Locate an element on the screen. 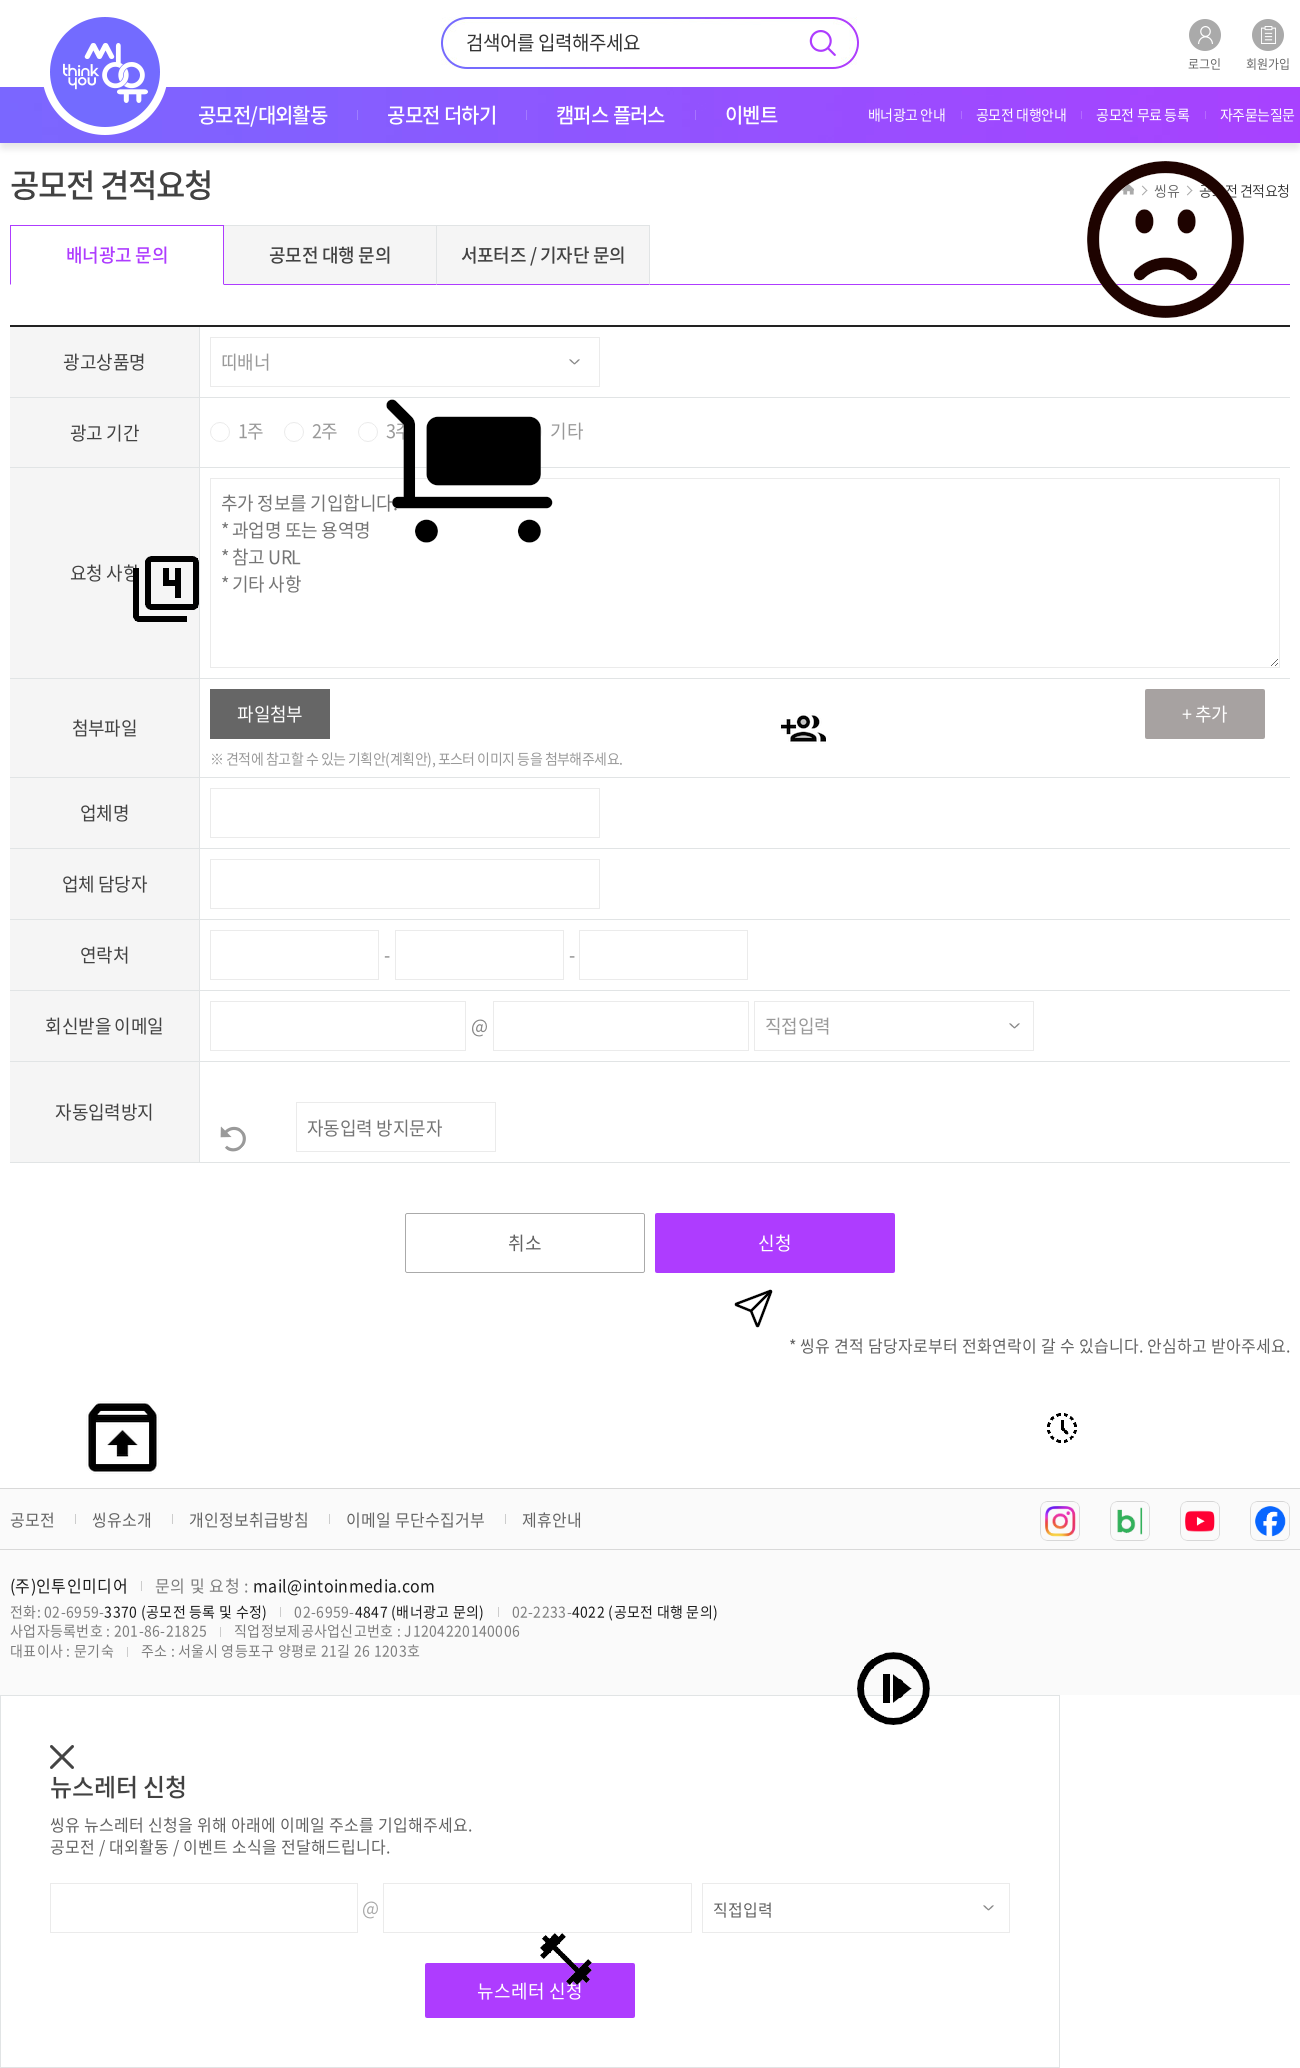  select filter option 4 is located at coordinates (166, 589).